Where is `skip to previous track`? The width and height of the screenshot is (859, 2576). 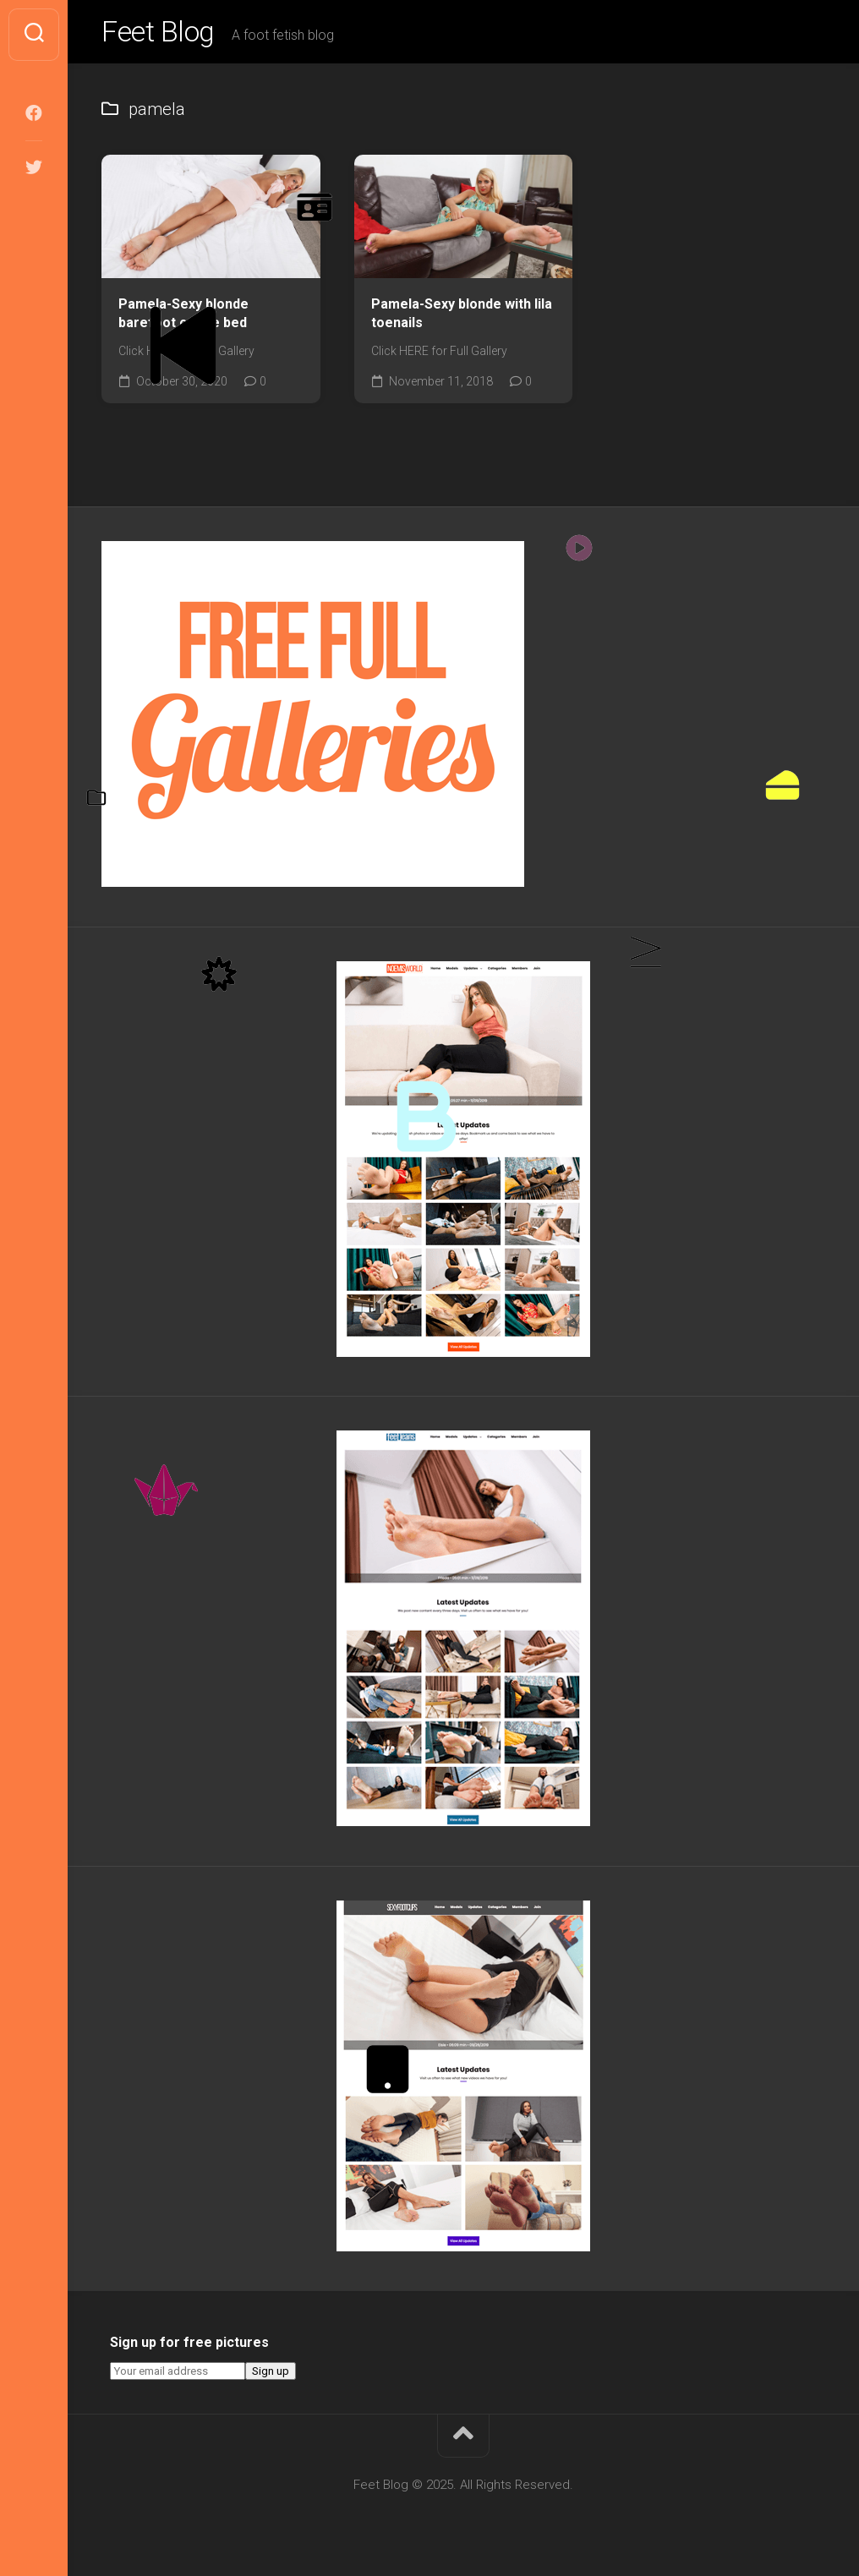
skip to previous track is located at coordinates (183, 345).